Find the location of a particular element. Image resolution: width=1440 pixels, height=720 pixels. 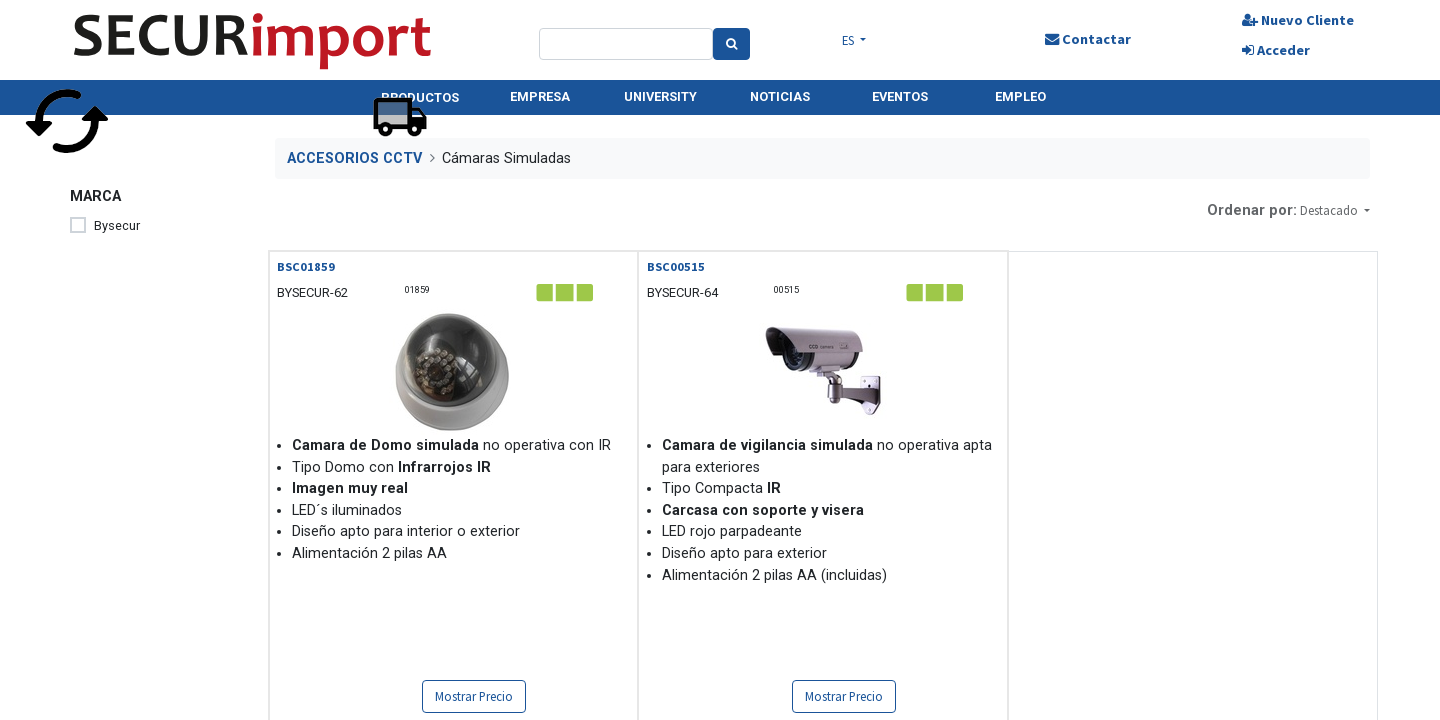

refresh or reload content is located at coordinates (67, 121).